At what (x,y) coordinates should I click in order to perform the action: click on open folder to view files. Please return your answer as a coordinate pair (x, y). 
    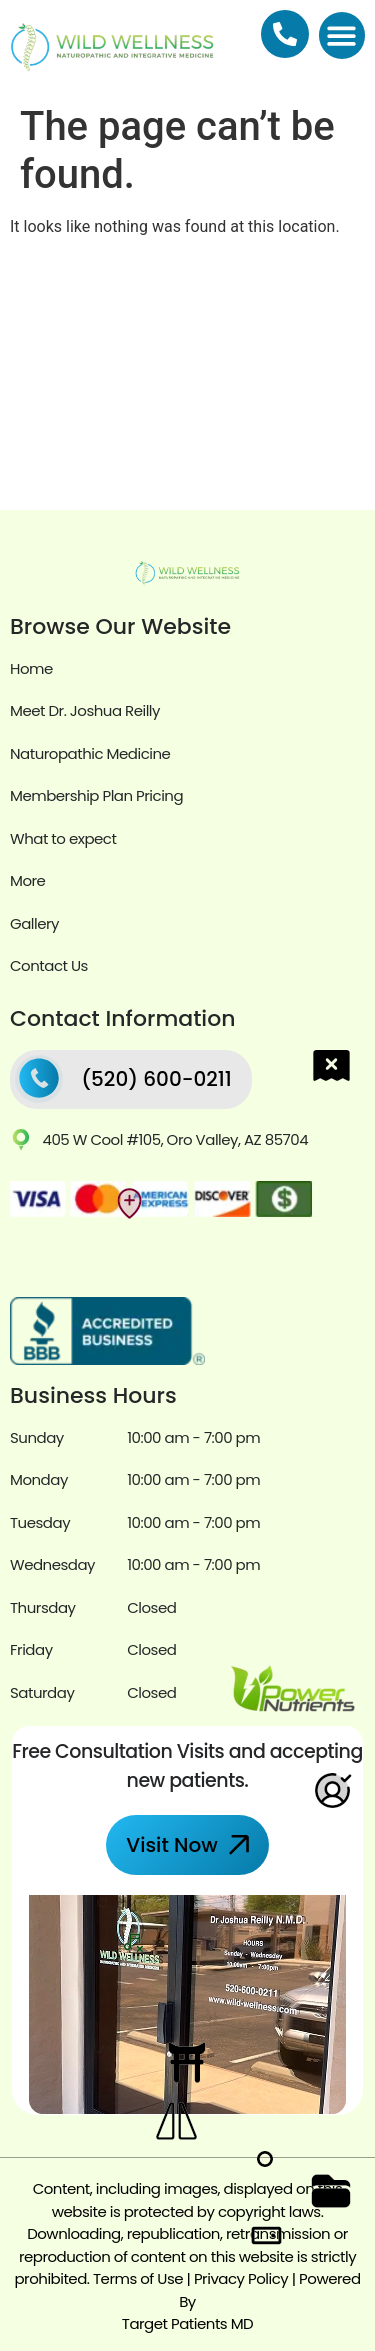
    Looking at the image, I should click on (331, 2191).